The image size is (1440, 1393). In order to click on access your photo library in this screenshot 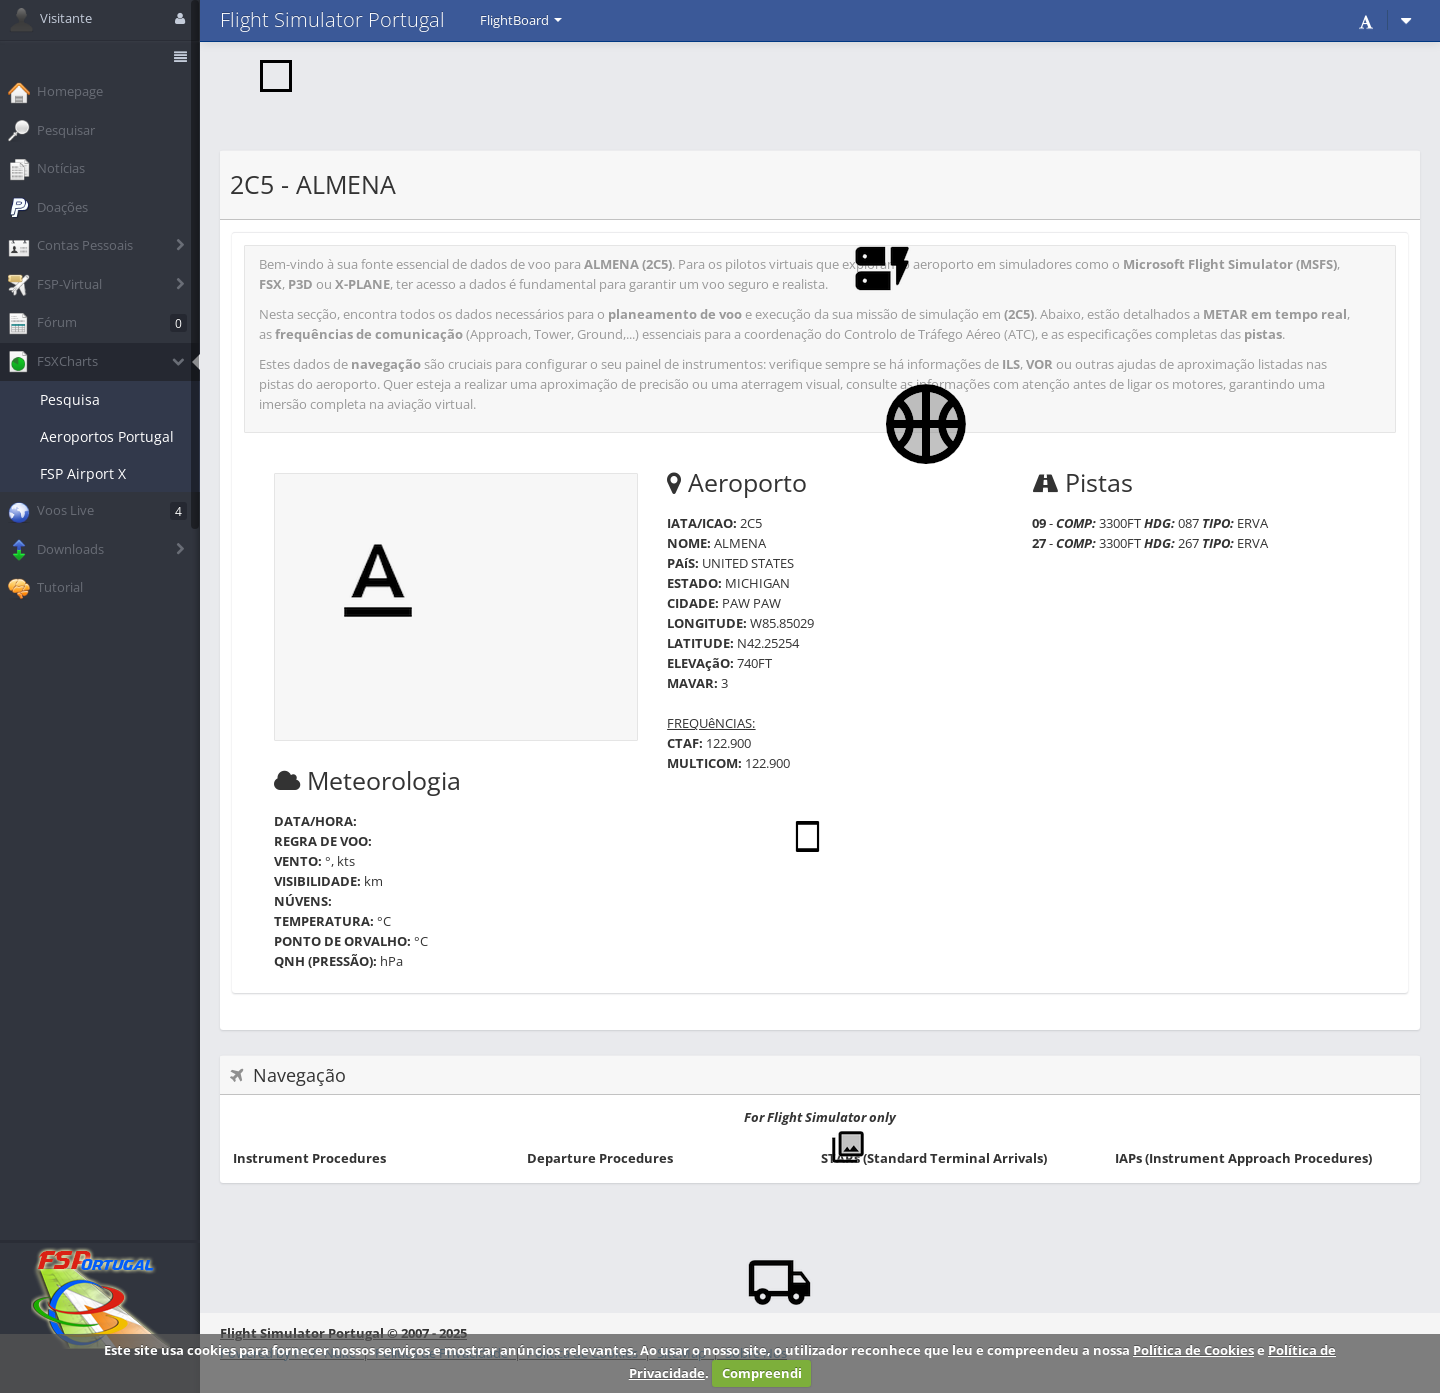, I will do `click(848, 1147)`.